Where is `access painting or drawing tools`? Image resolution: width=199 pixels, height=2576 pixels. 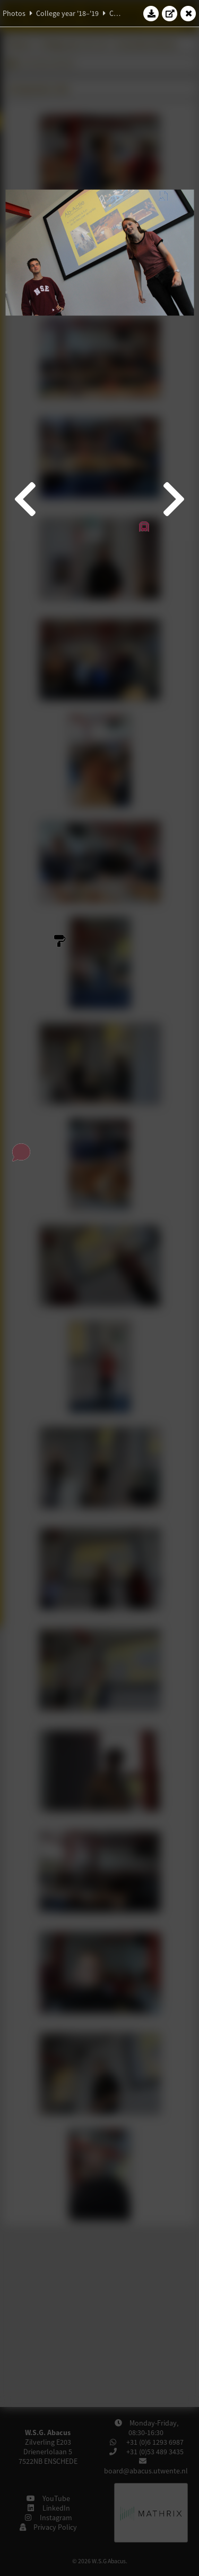
access painting or drawing tools is located at coordinates (59, 941).